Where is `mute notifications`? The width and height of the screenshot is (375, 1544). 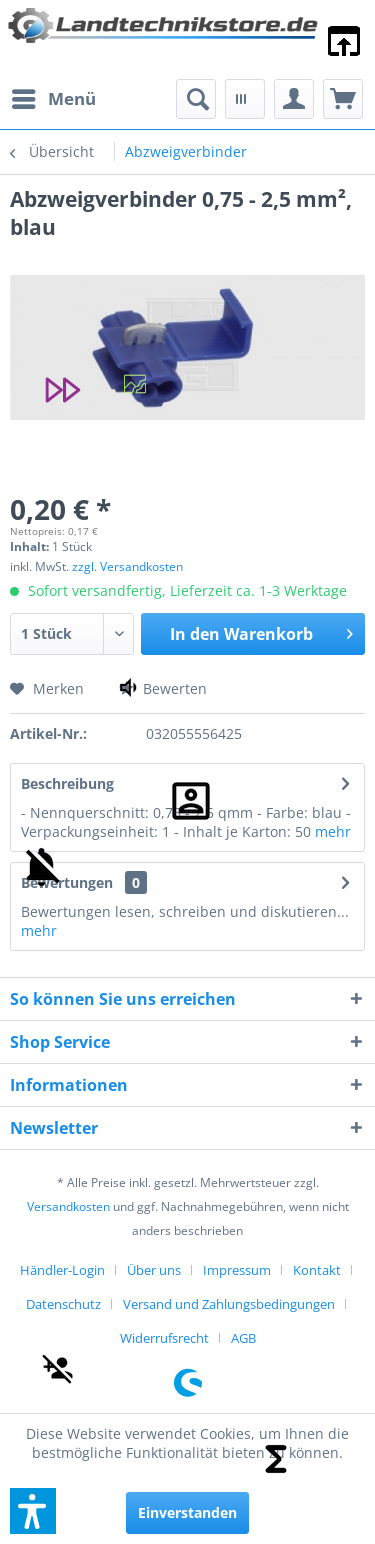
mute notifications is located at coordinates (41, 866).